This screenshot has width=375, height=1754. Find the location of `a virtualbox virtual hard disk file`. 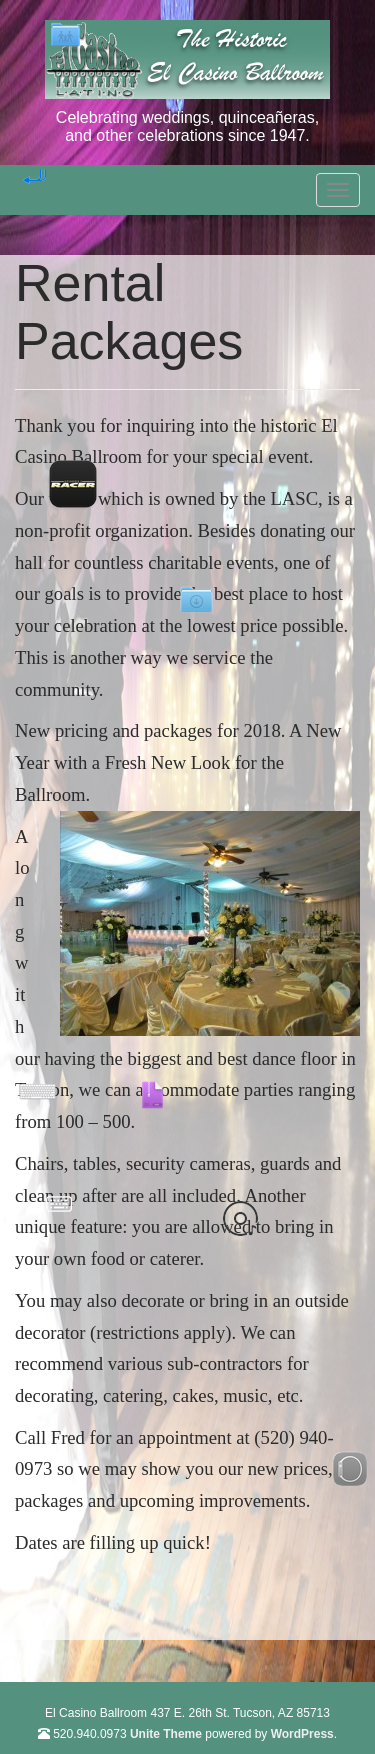

a virtualbox virtual hard disk file is located at coordinates (152, 1095).